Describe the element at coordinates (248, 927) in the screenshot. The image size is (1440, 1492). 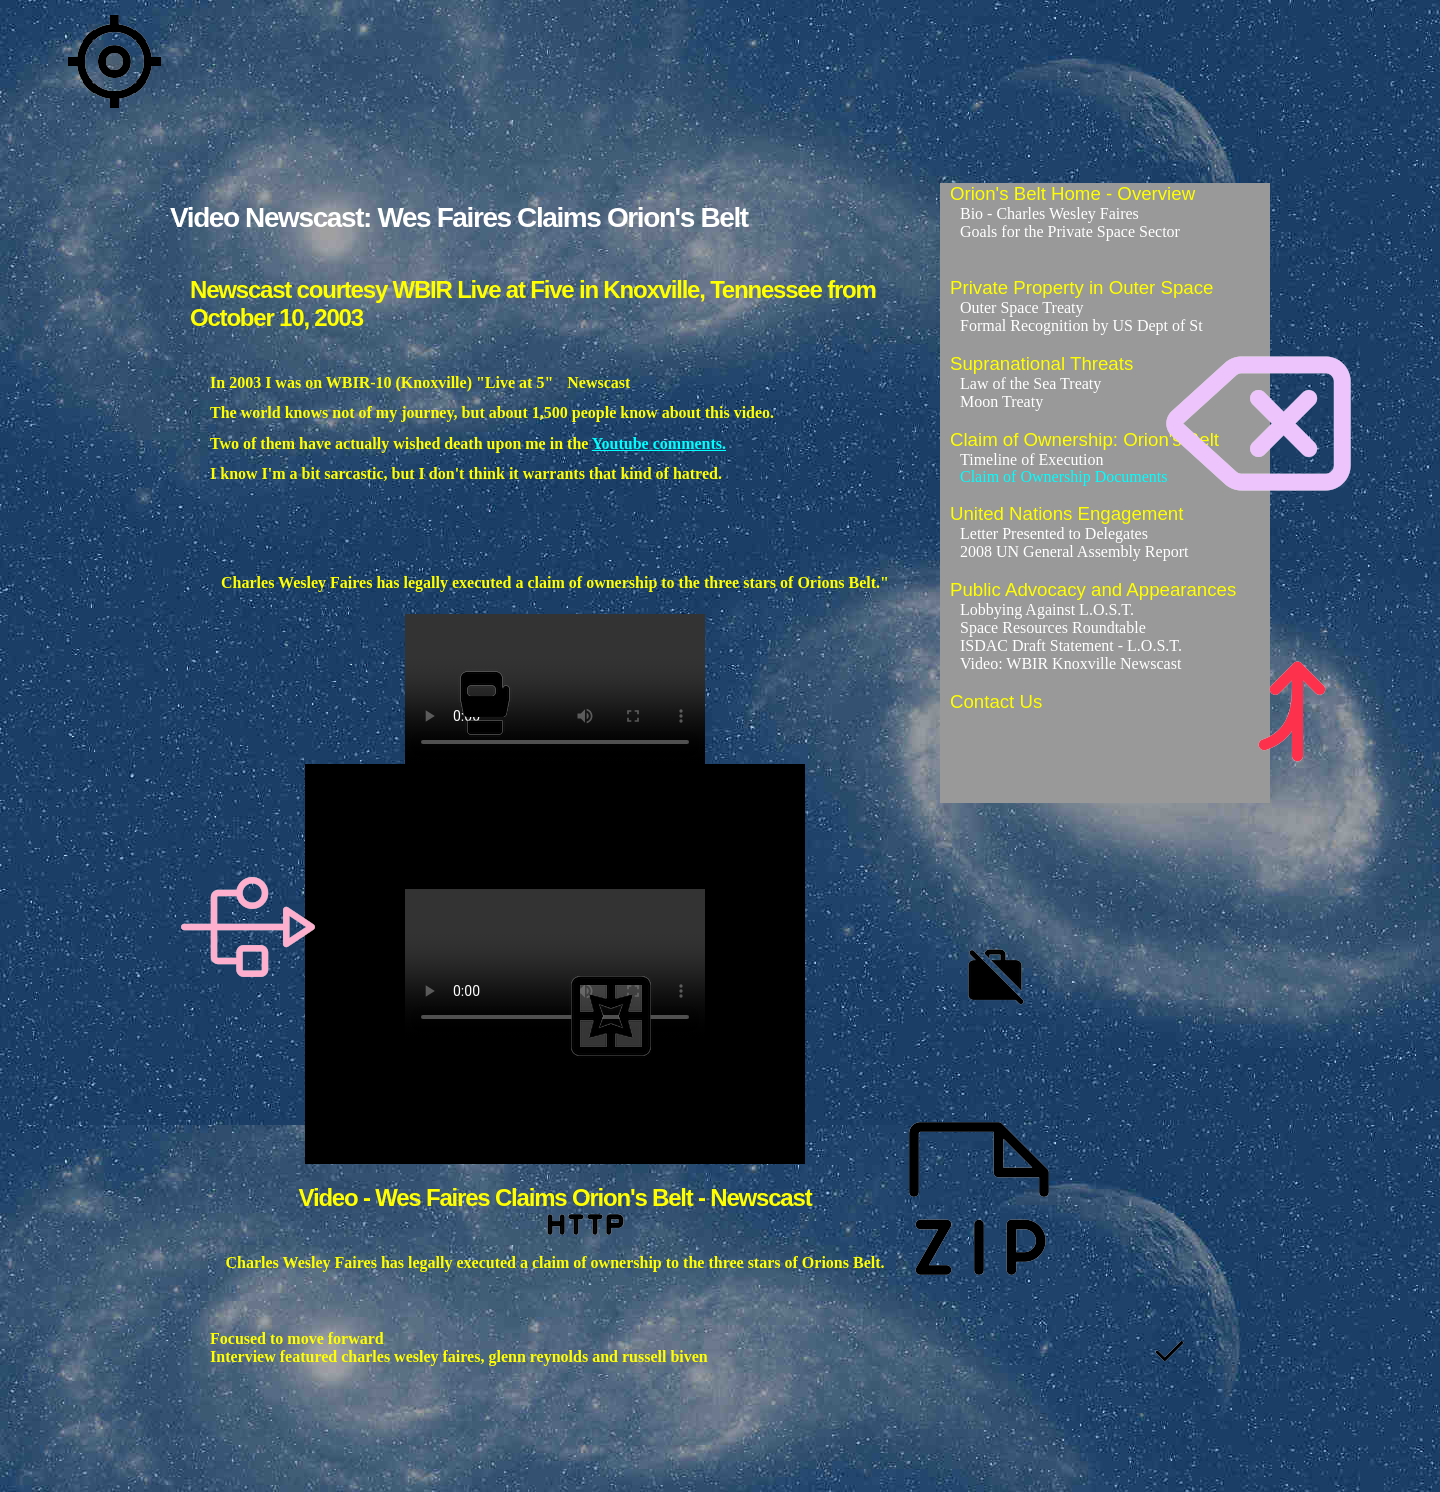
I see `connect a USB device` at that location.